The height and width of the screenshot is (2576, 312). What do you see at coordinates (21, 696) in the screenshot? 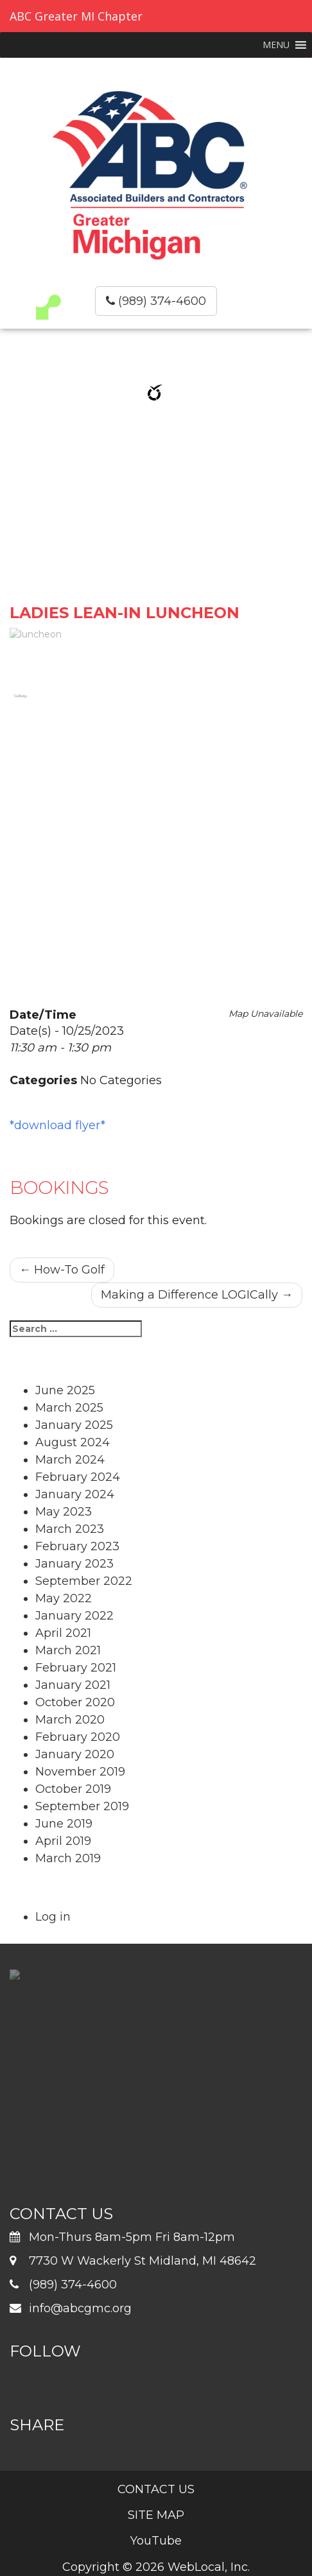
I see `navigate to the Cultura website or app` at bounding box center [21, 696].